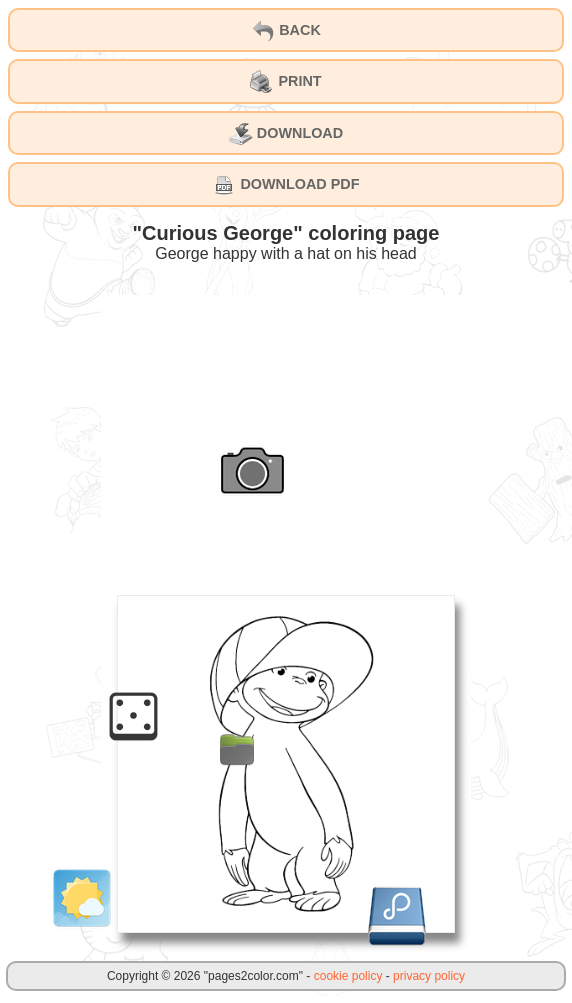 Image resolution: width=572 pixels, height=1003 pixels. Describe the element at coordinates (252, 470) in the screenshot. I see `access your pictures folder in the sidebar` at that location.